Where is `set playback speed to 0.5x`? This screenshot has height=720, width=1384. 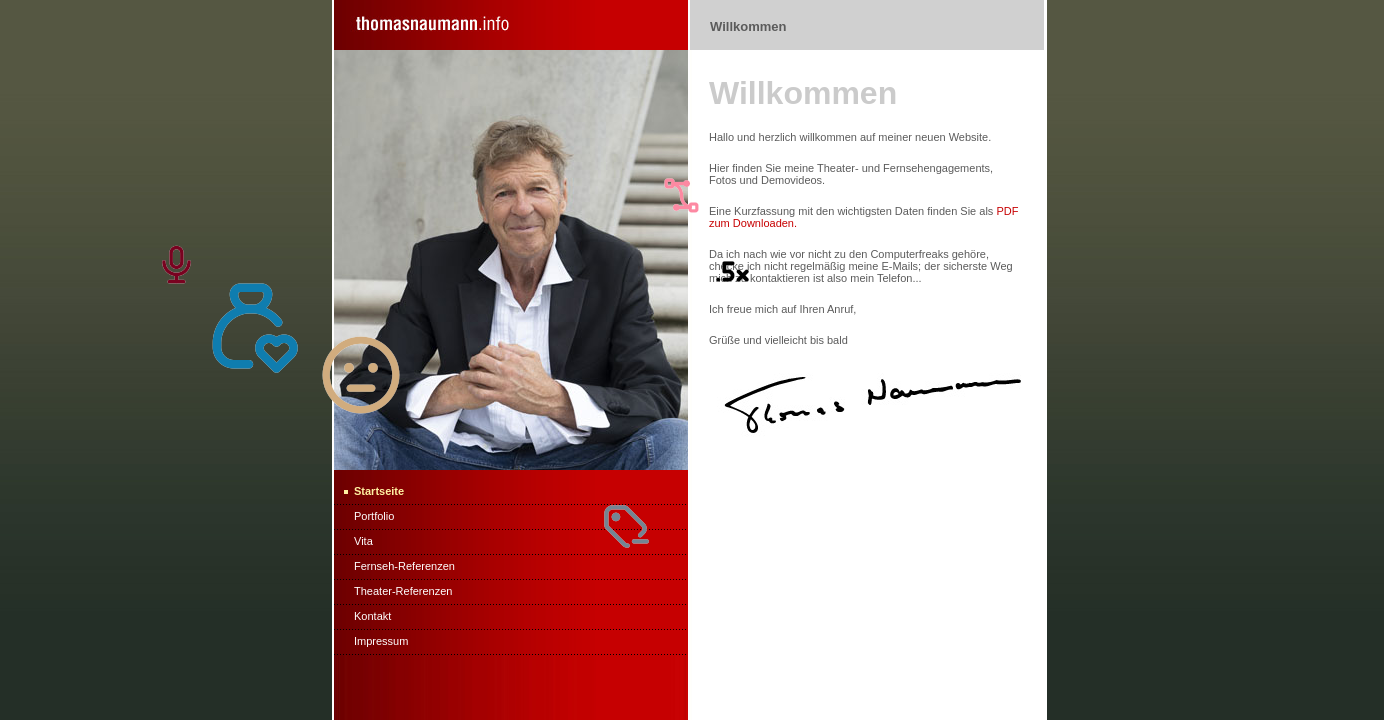 set playback speed to 0.5x is located at coordinates (732, 271).